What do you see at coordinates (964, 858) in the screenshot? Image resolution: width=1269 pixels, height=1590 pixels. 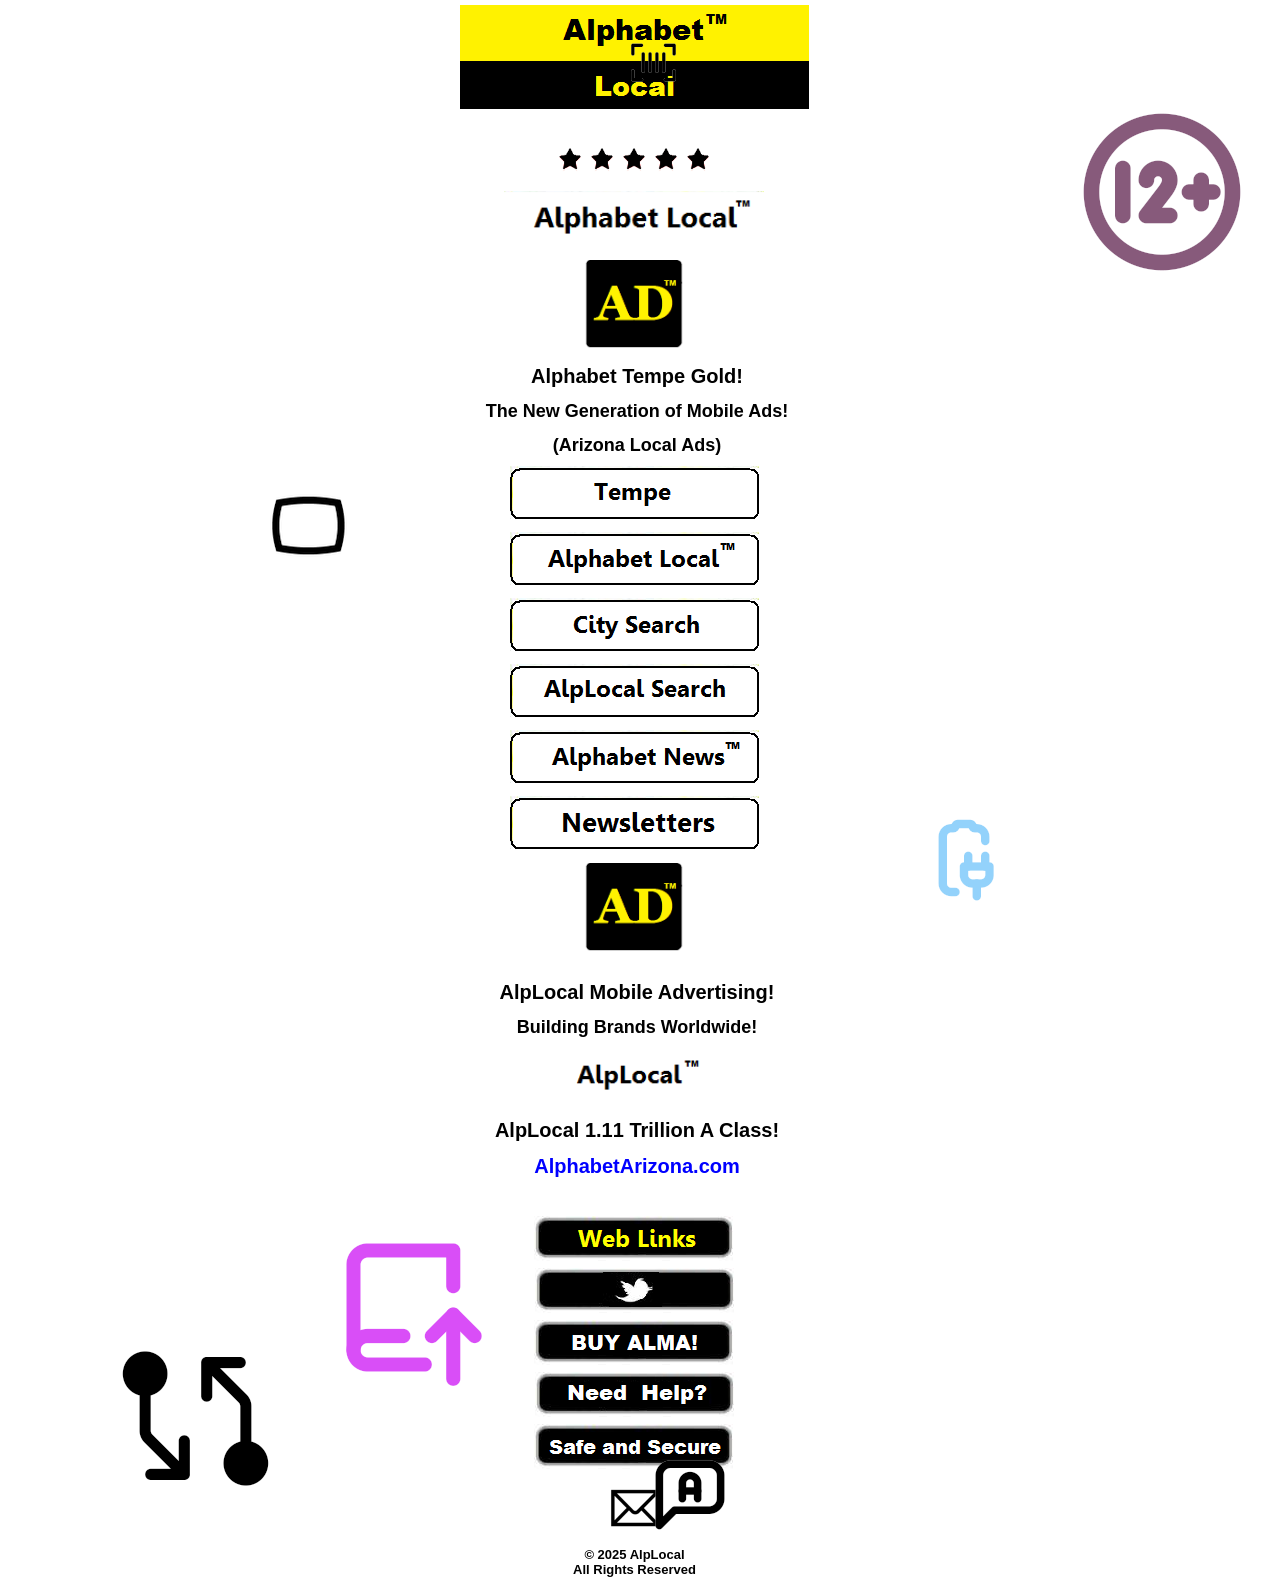 I see `indicates battery is currently charging` at bounding box center [964, 858].